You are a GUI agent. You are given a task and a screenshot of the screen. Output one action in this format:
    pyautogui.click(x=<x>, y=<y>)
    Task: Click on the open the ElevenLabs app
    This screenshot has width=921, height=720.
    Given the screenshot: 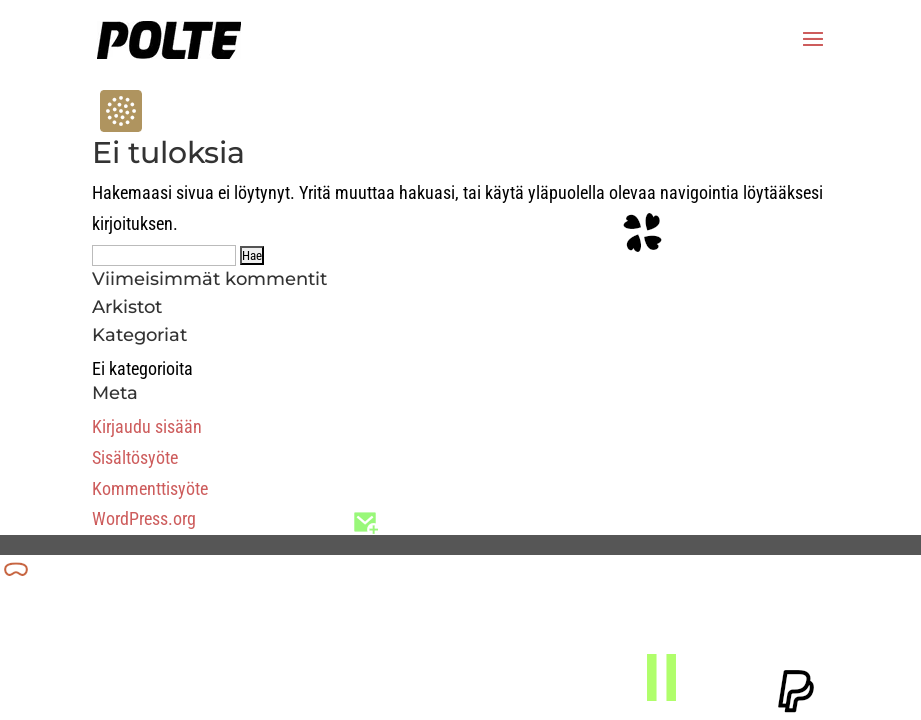 What is the action you would take?
    pyautogui.click(x=661, y=677)
    